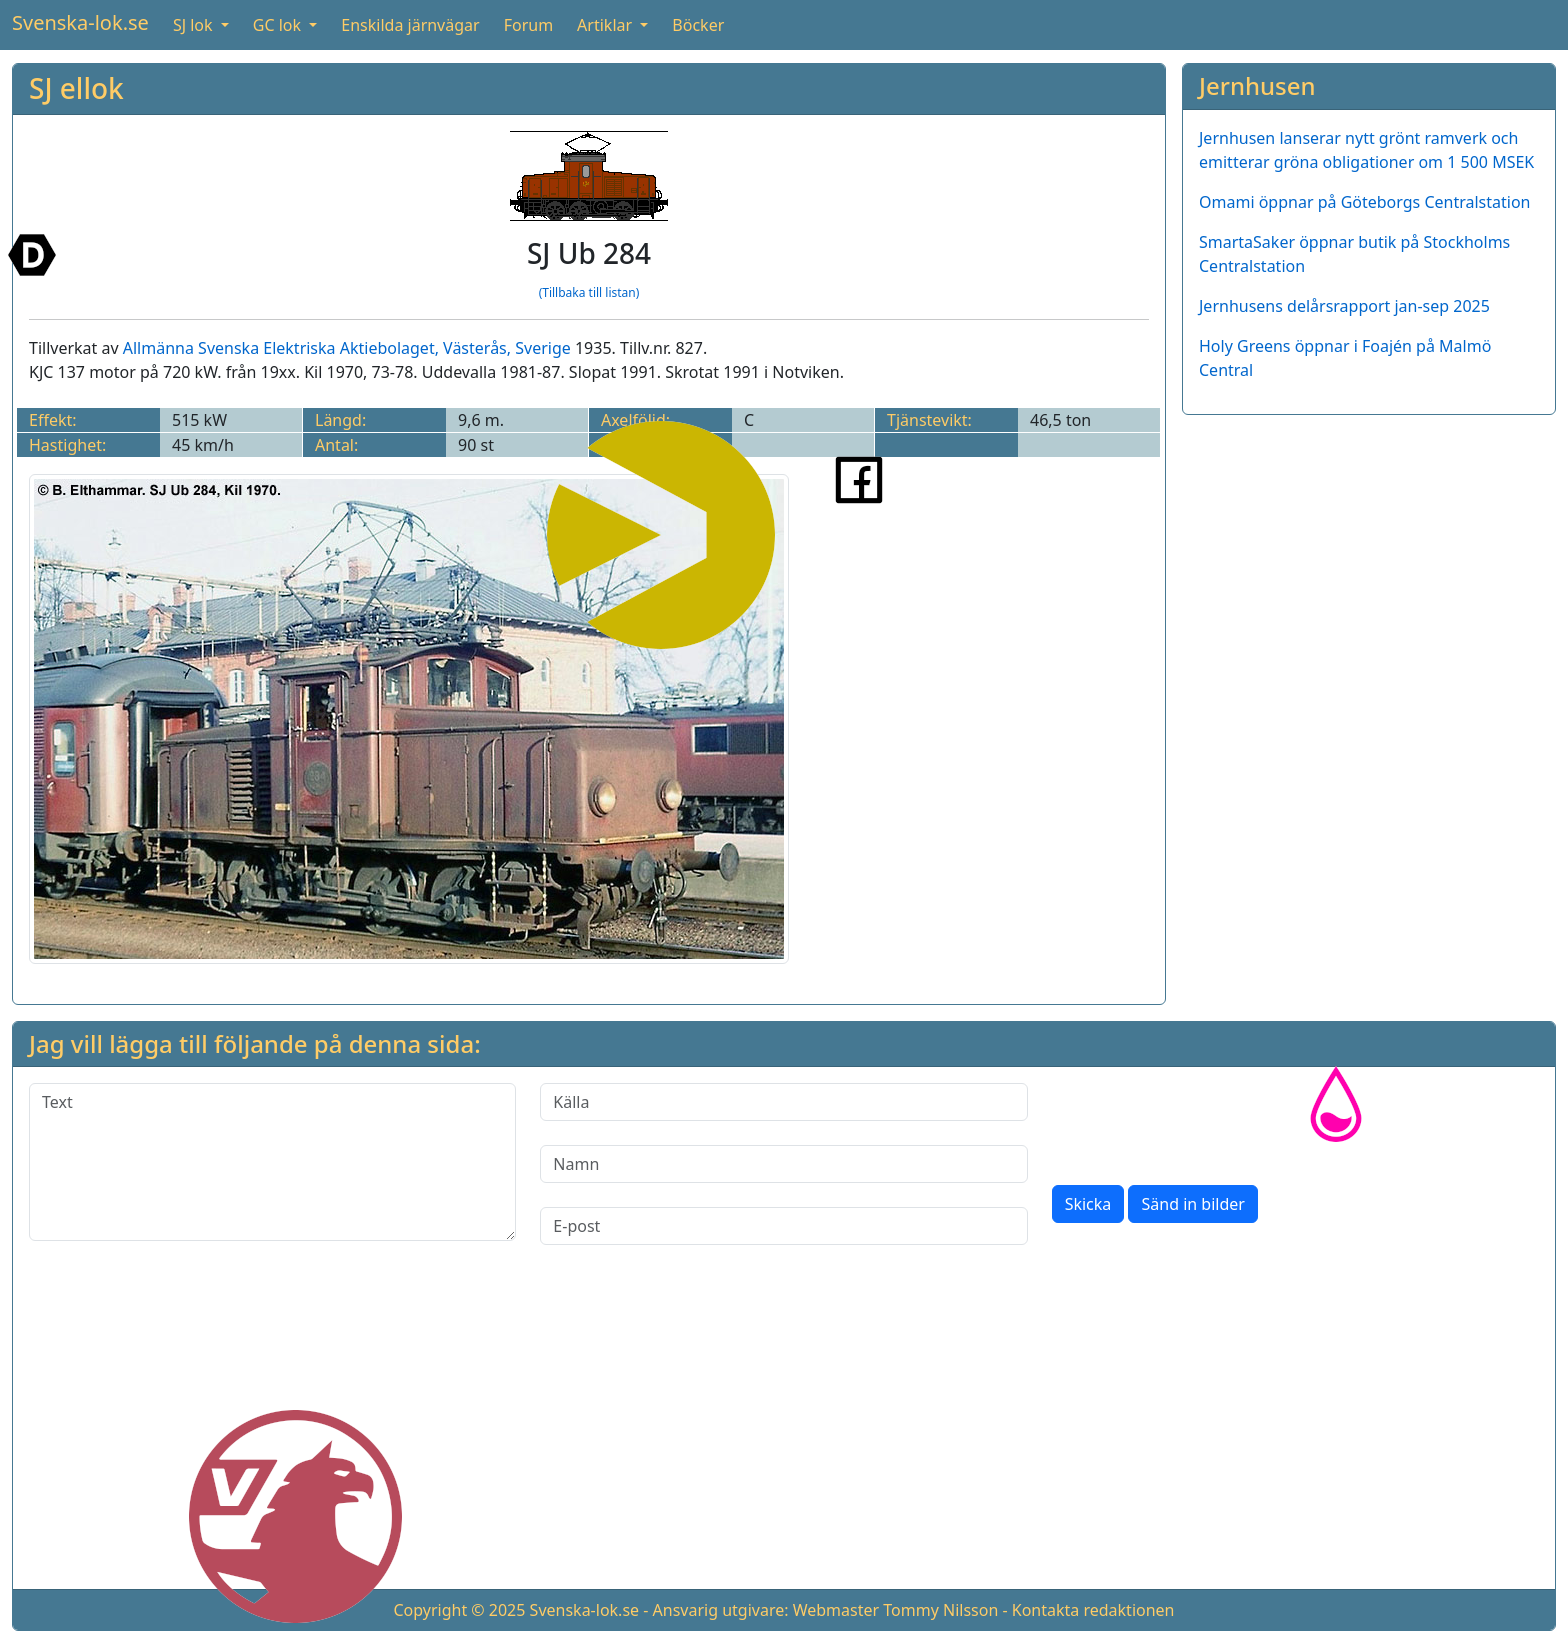 This screenshot has width=1568, height=1647. Describe the element at coordinates (1336, 1104) in the screenshot. I see `open rainmeter desktop customization application` at that location.